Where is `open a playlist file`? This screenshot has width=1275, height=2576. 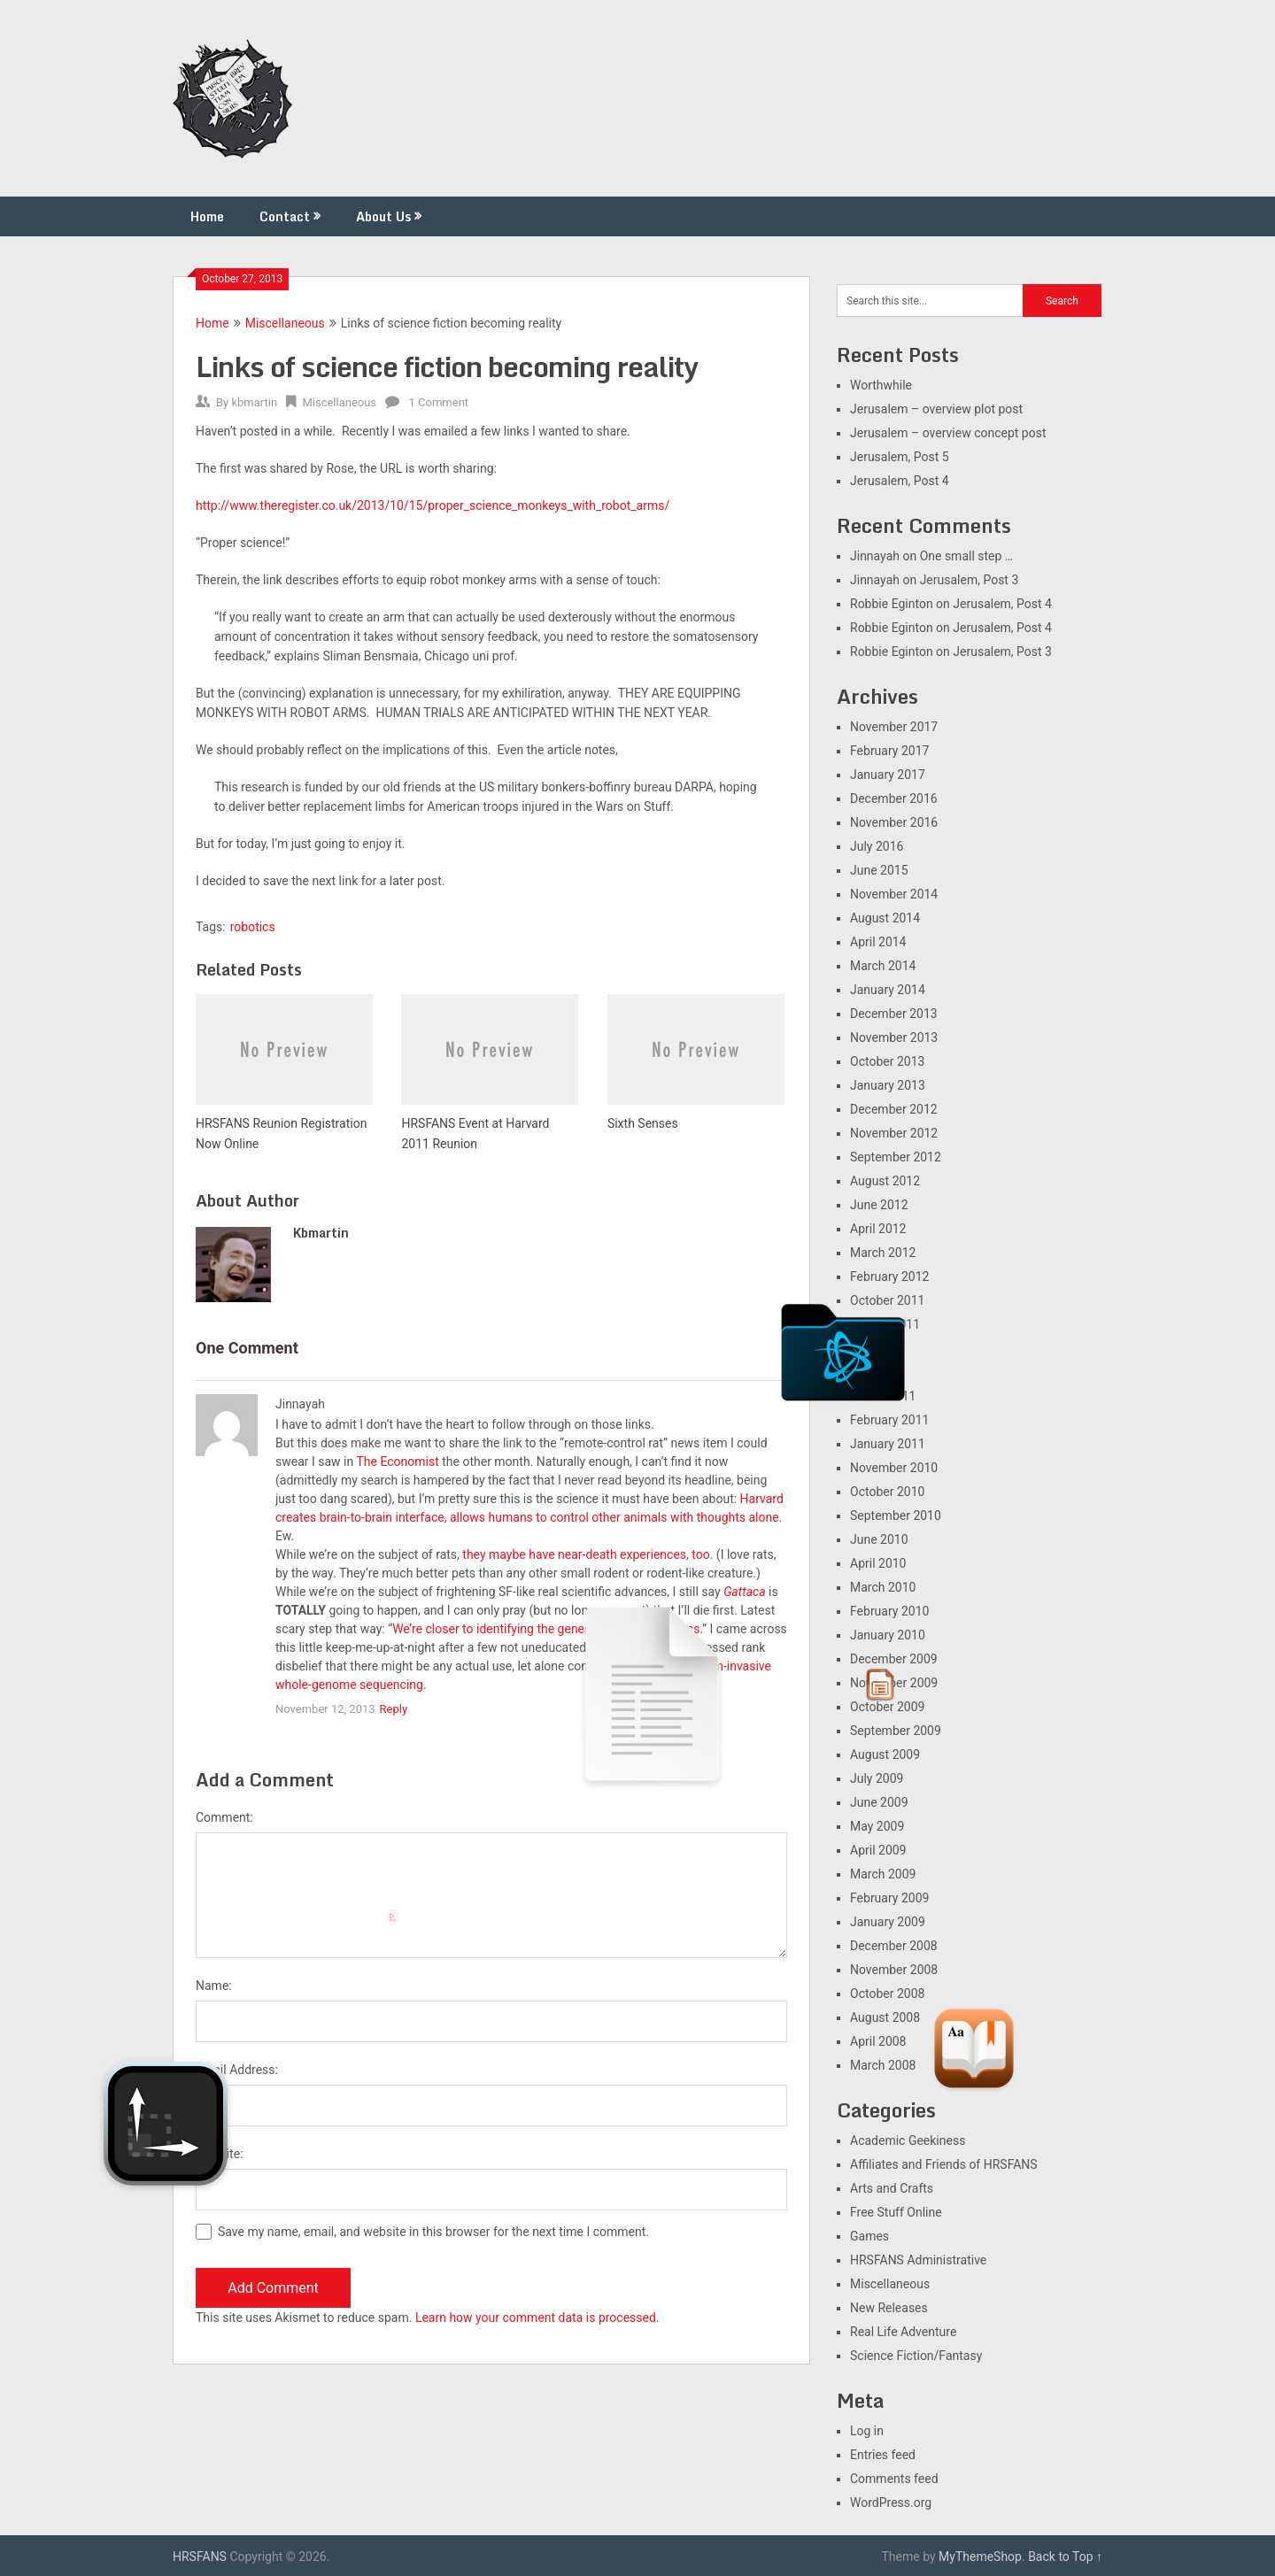 open a playlist file is located at coordinates (393, 1917).